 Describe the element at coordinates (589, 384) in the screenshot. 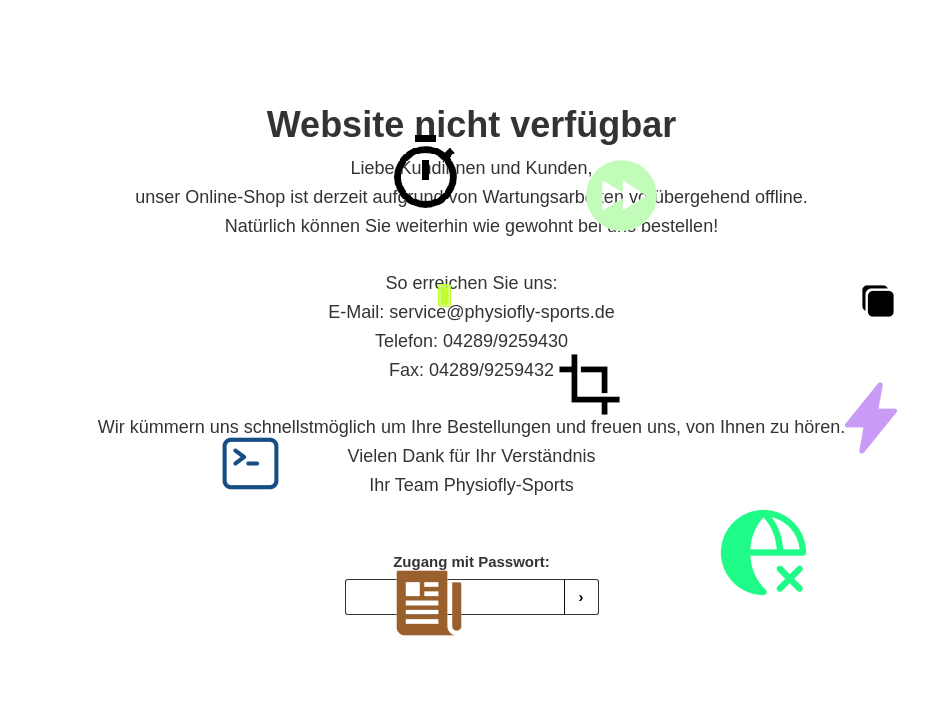

I see `crop an image` at that location.